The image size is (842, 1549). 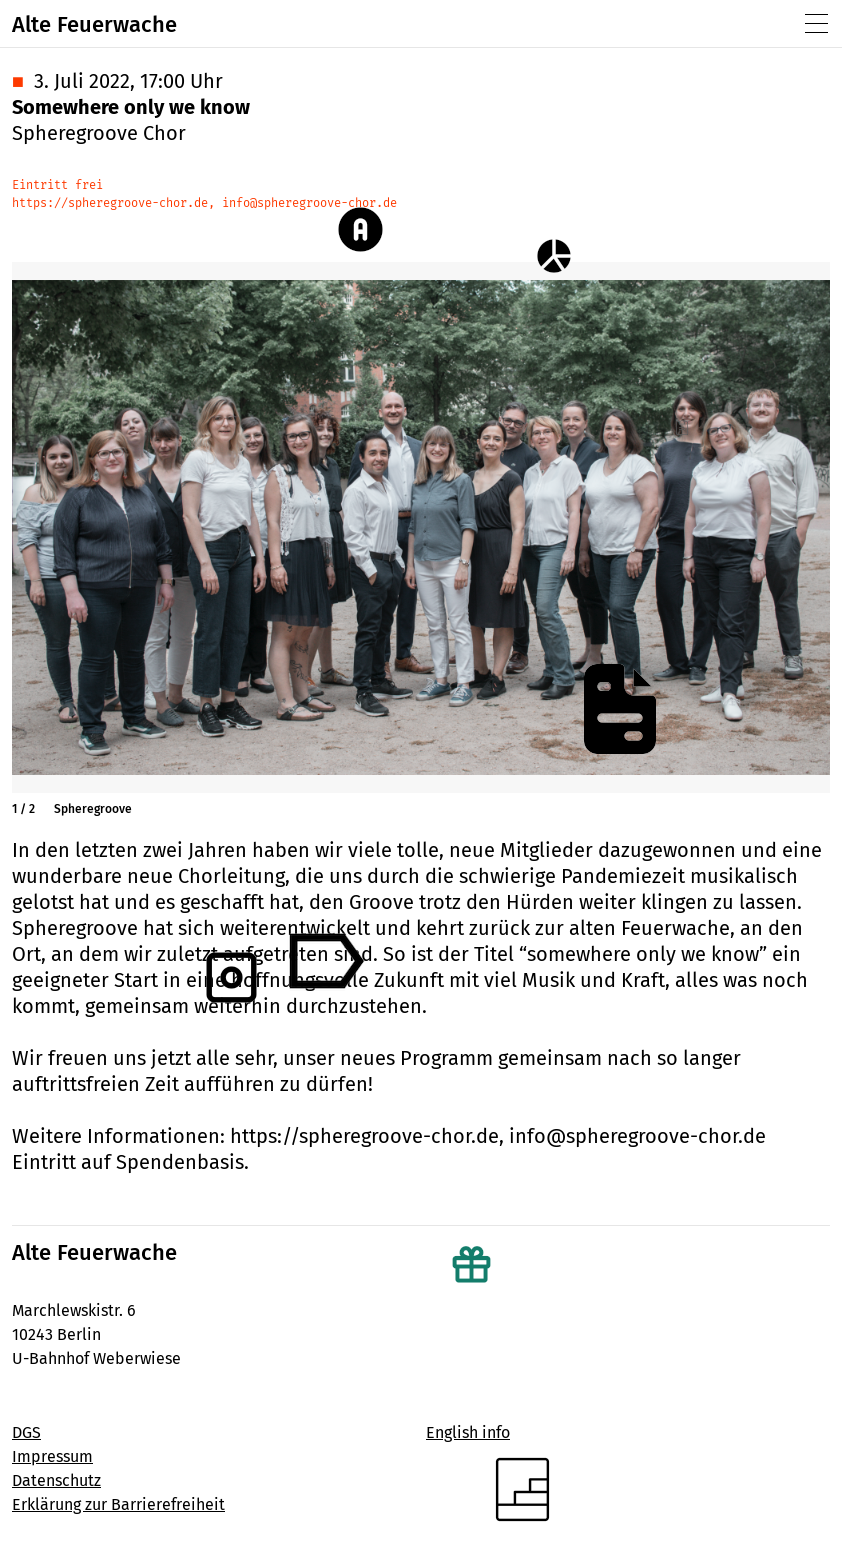 I want to click on add a label or tag to an item, so click(x=325, y=961).